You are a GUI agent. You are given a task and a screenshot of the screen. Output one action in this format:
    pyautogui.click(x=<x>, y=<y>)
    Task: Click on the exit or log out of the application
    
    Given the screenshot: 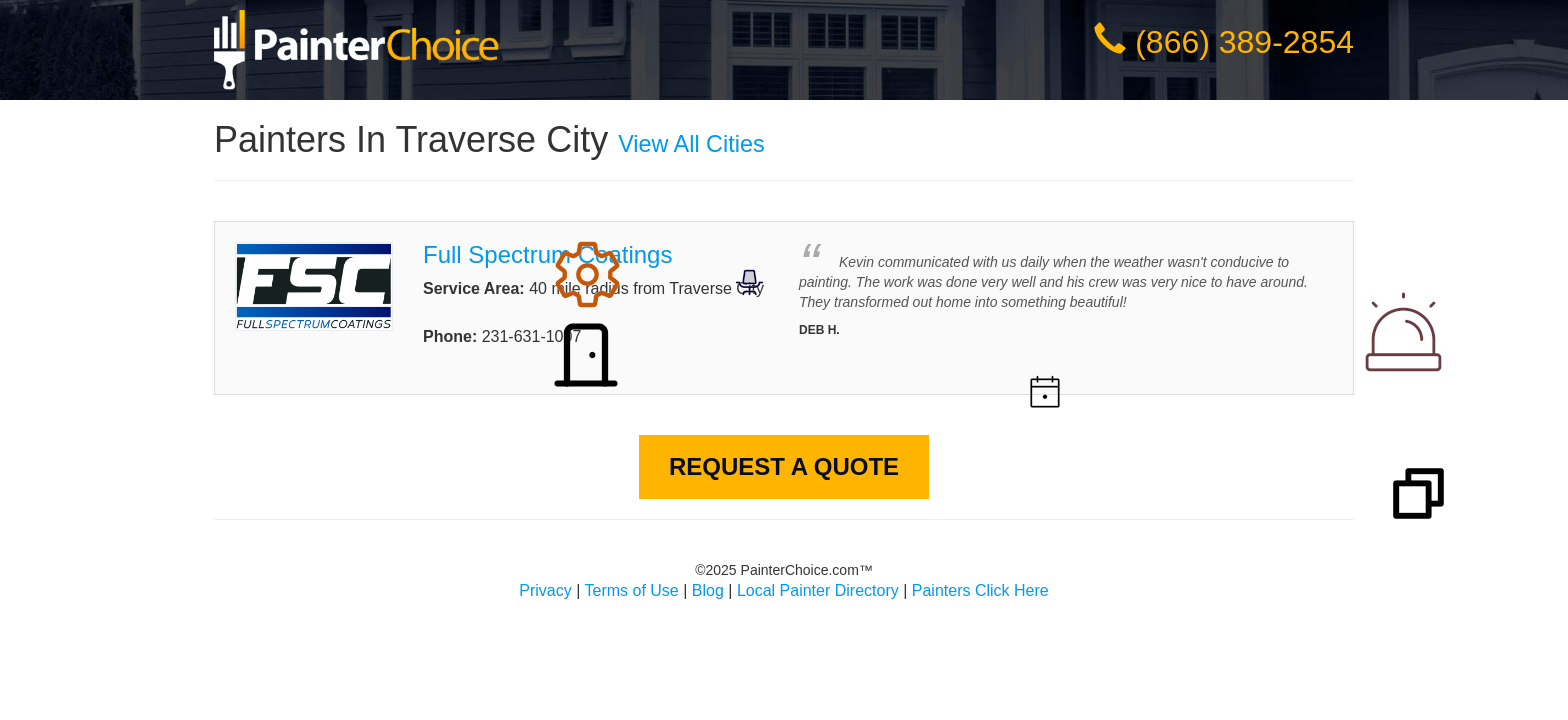 What is the action you would take?
    pyautogui.click(x=586, y=355)
    